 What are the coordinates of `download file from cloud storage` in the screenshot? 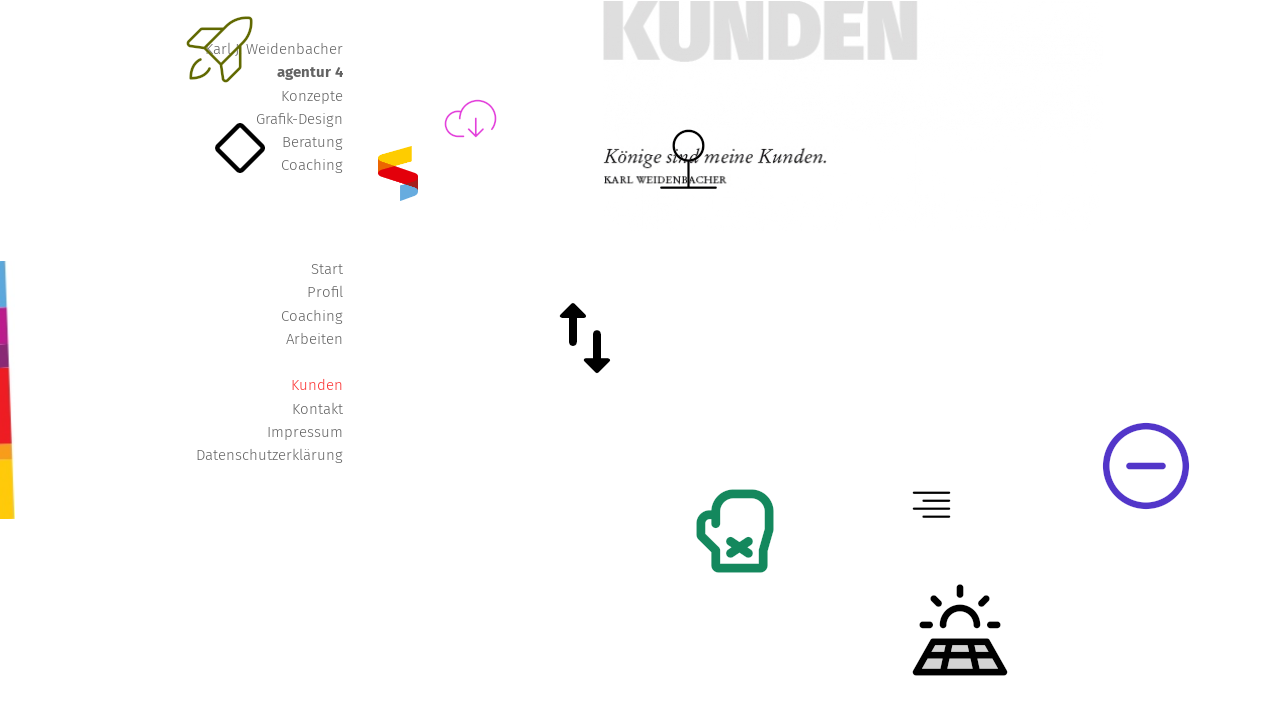 It's located at (470, 118).